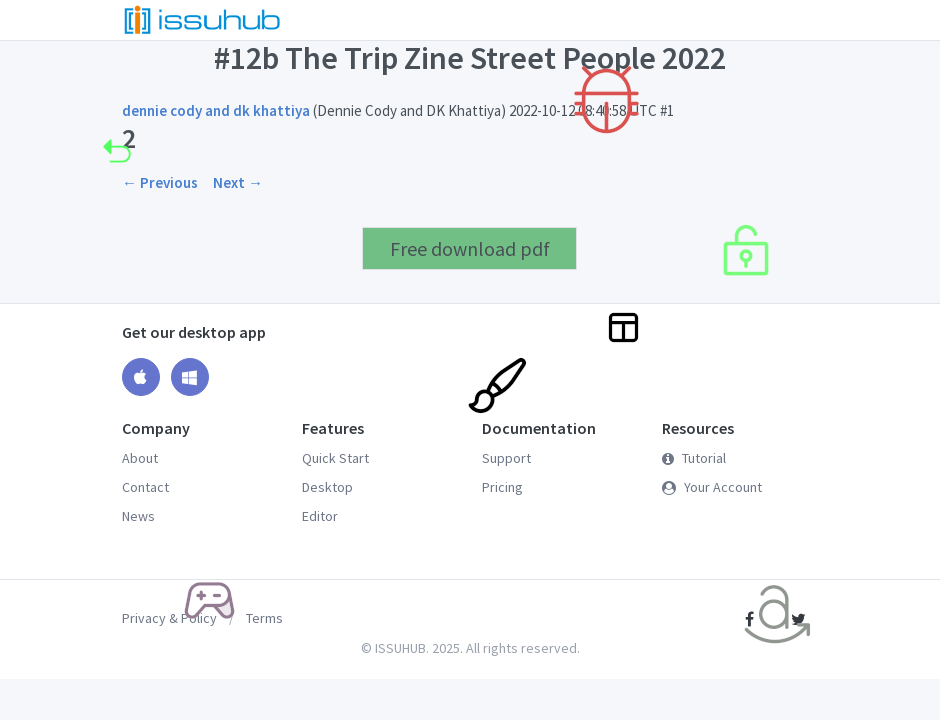  Describe the element at coordinates (117, 152) in the screenshot. I see `undo previous action` at that location.